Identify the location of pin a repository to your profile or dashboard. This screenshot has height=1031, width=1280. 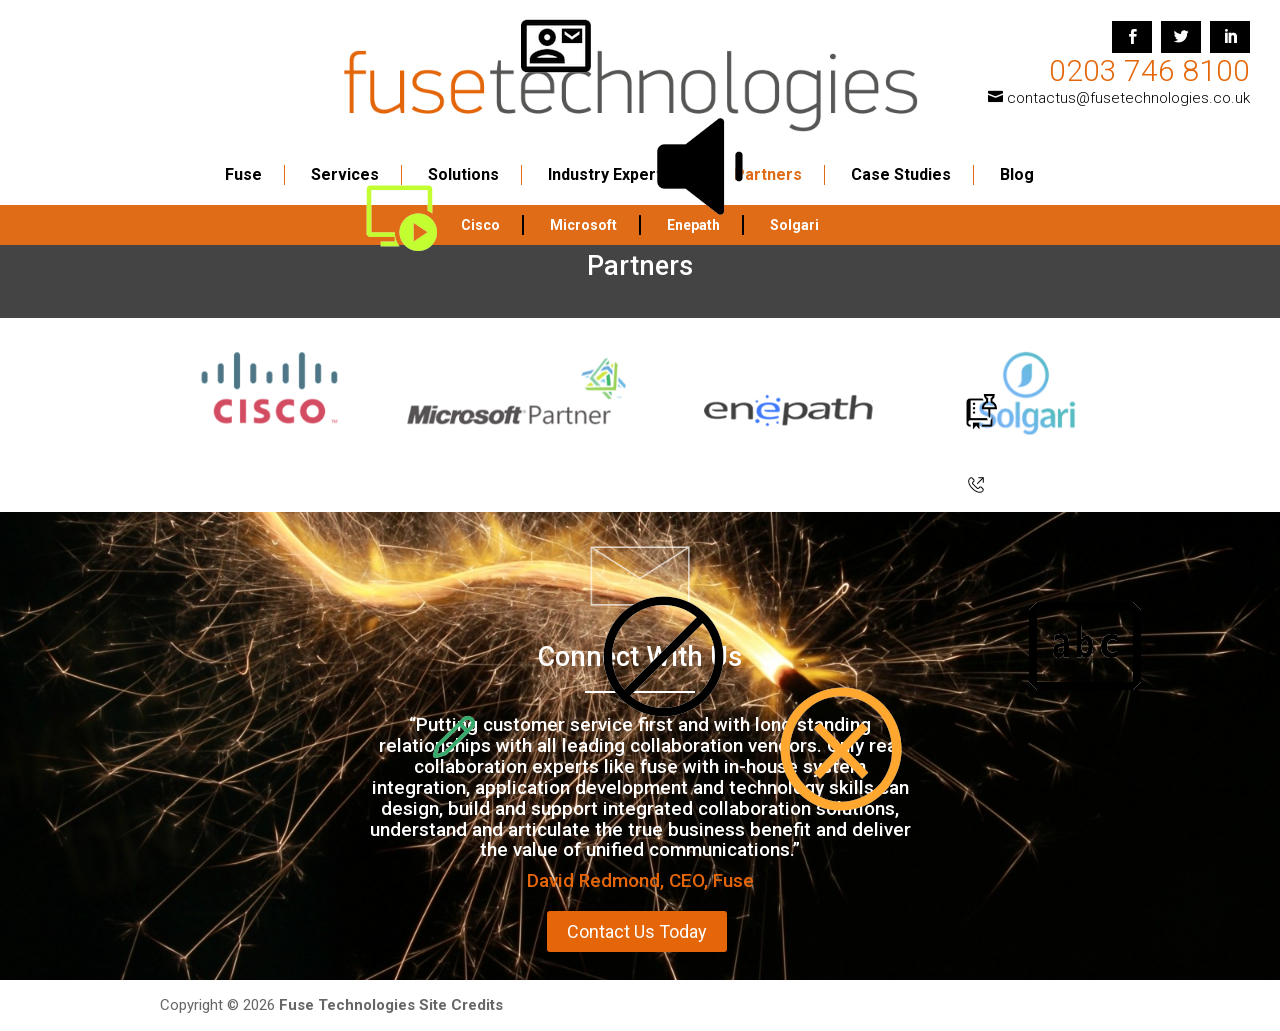
(979, 411).